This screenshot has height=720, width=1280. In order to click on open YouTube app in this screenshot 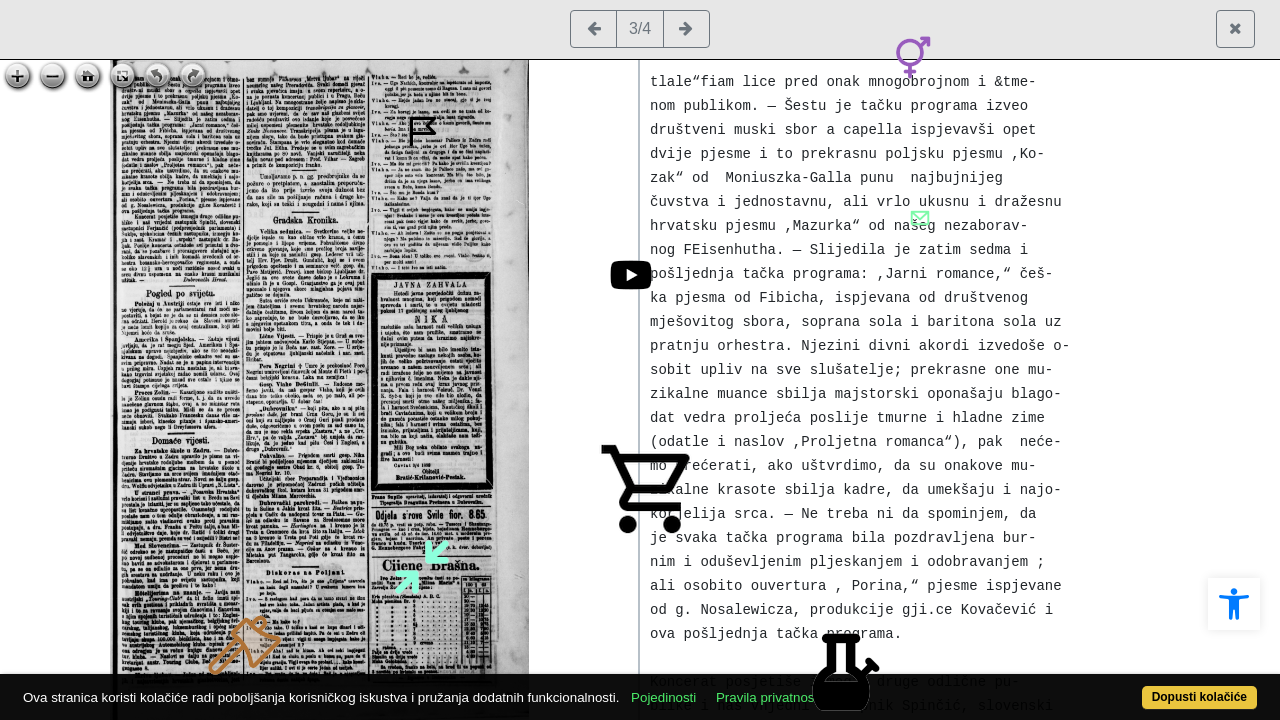, I will do `click(631, 275)`.